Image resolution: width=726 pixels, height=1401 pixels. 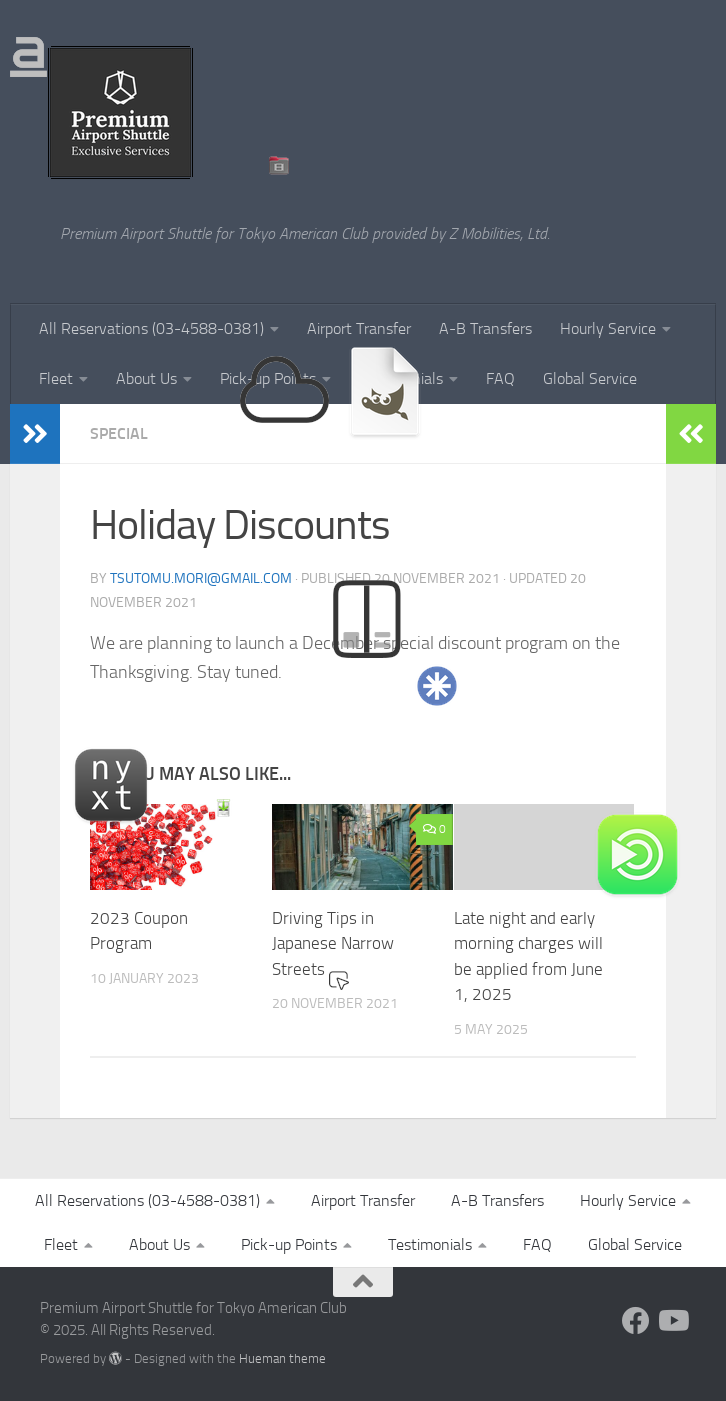 I want to click on save document to a new location or with a new name, so click(x=223, y=808).